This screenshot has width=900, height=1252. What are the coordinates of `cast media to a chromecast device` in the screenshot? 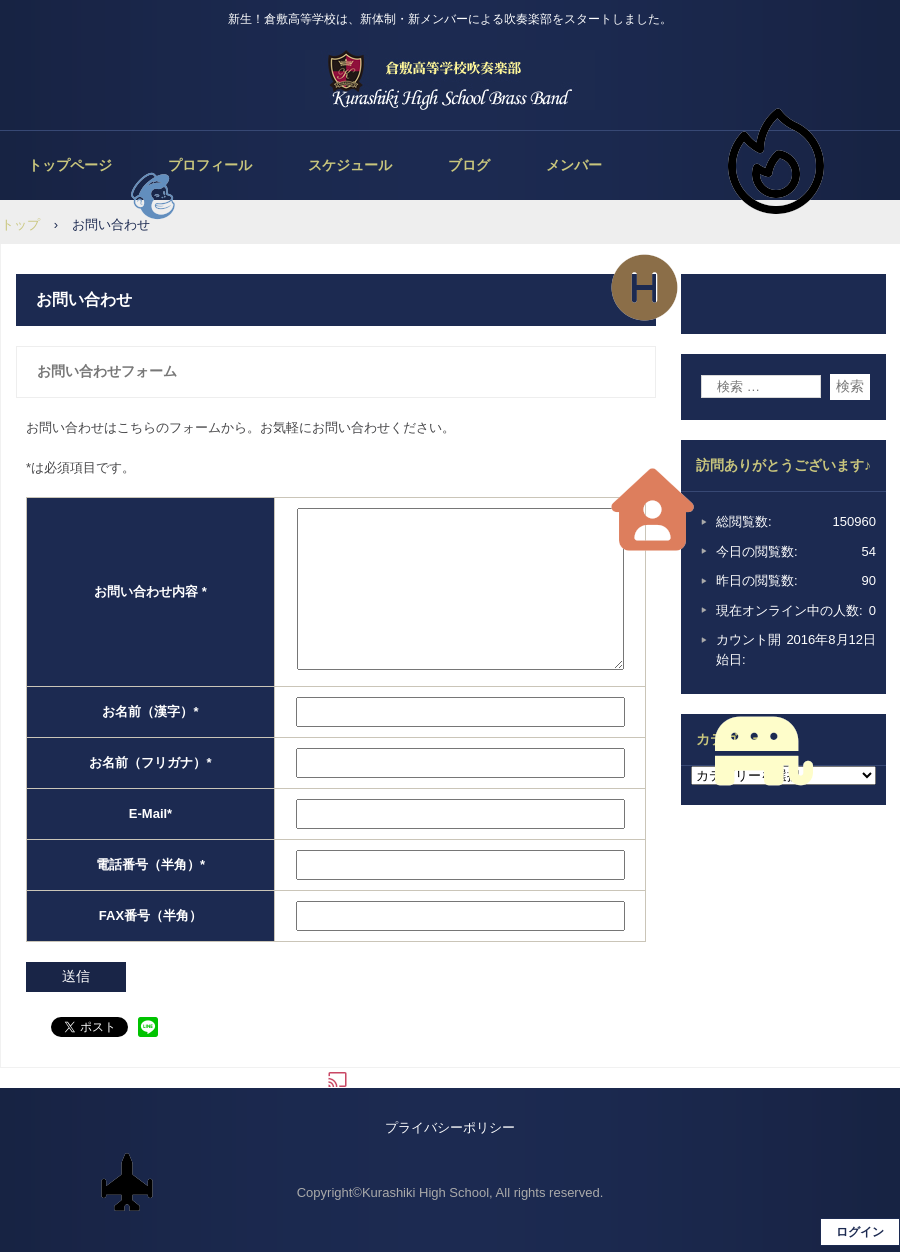 It's located at (337, 1079).